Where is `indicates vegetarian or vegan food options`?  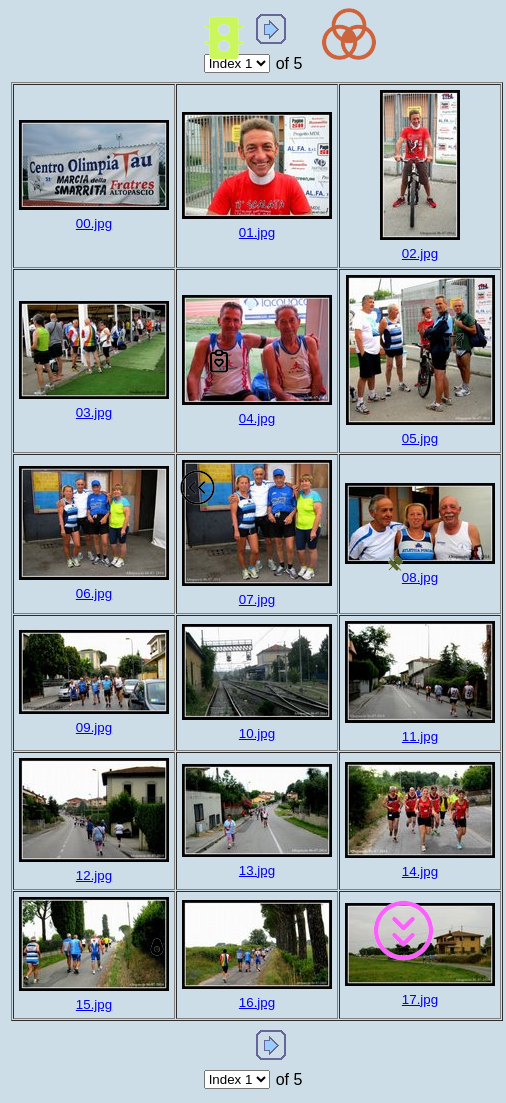
indicates vegetarian or vegan food options is located at coordinates (157, 947).